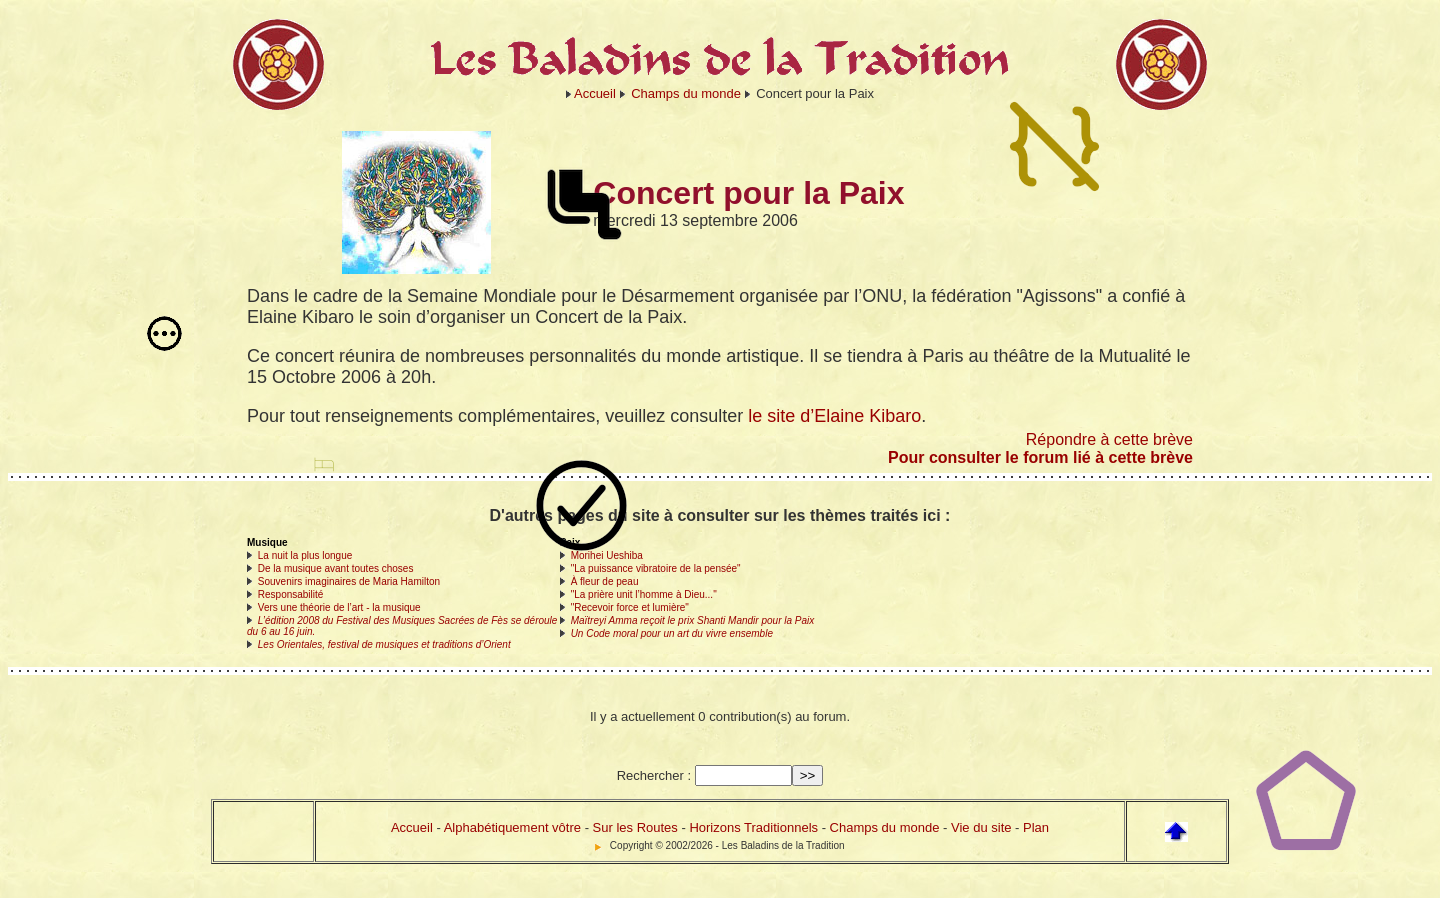 The image size is (1440, 898). I want to click on pentagon shape indicator, so click(1306, 804).